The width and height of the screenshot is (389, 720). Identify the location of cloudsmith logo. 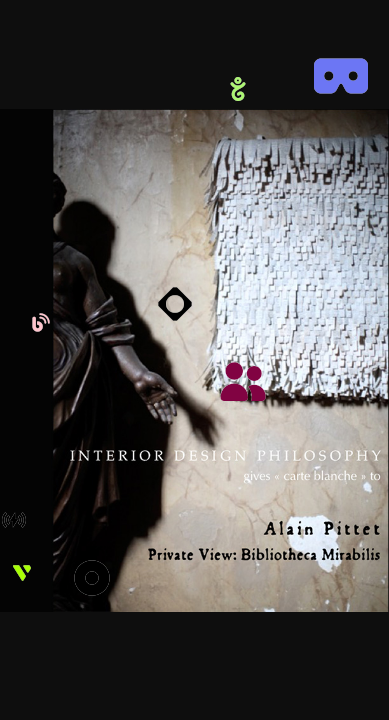
(175, 304).